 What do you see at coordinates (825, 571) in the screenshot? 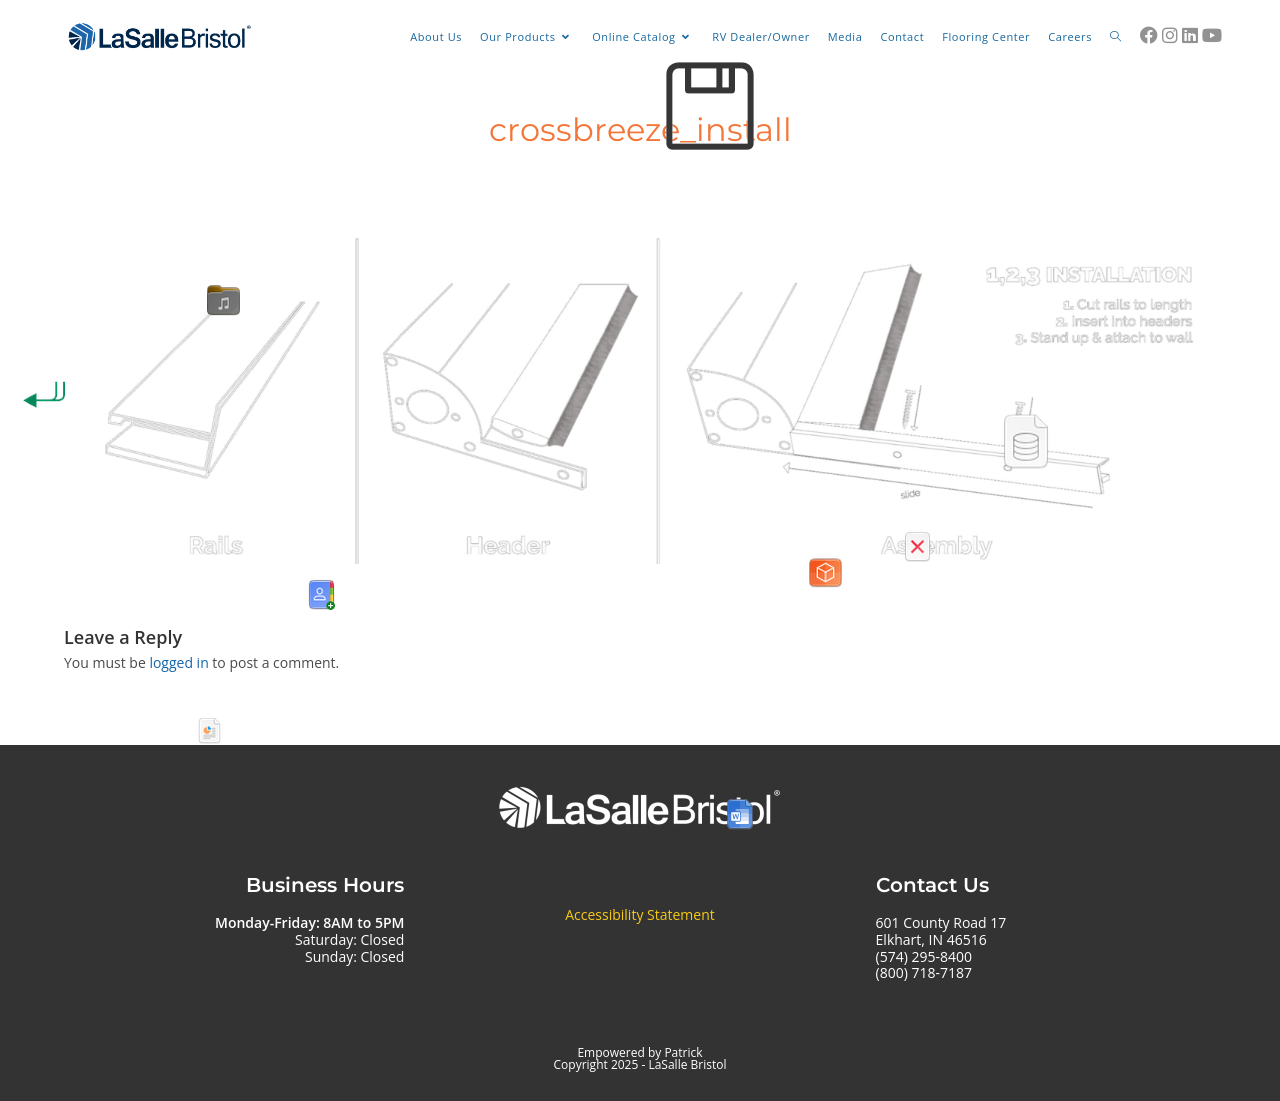
I see `3ds format 3d model file` at bounding box center [825, 571].